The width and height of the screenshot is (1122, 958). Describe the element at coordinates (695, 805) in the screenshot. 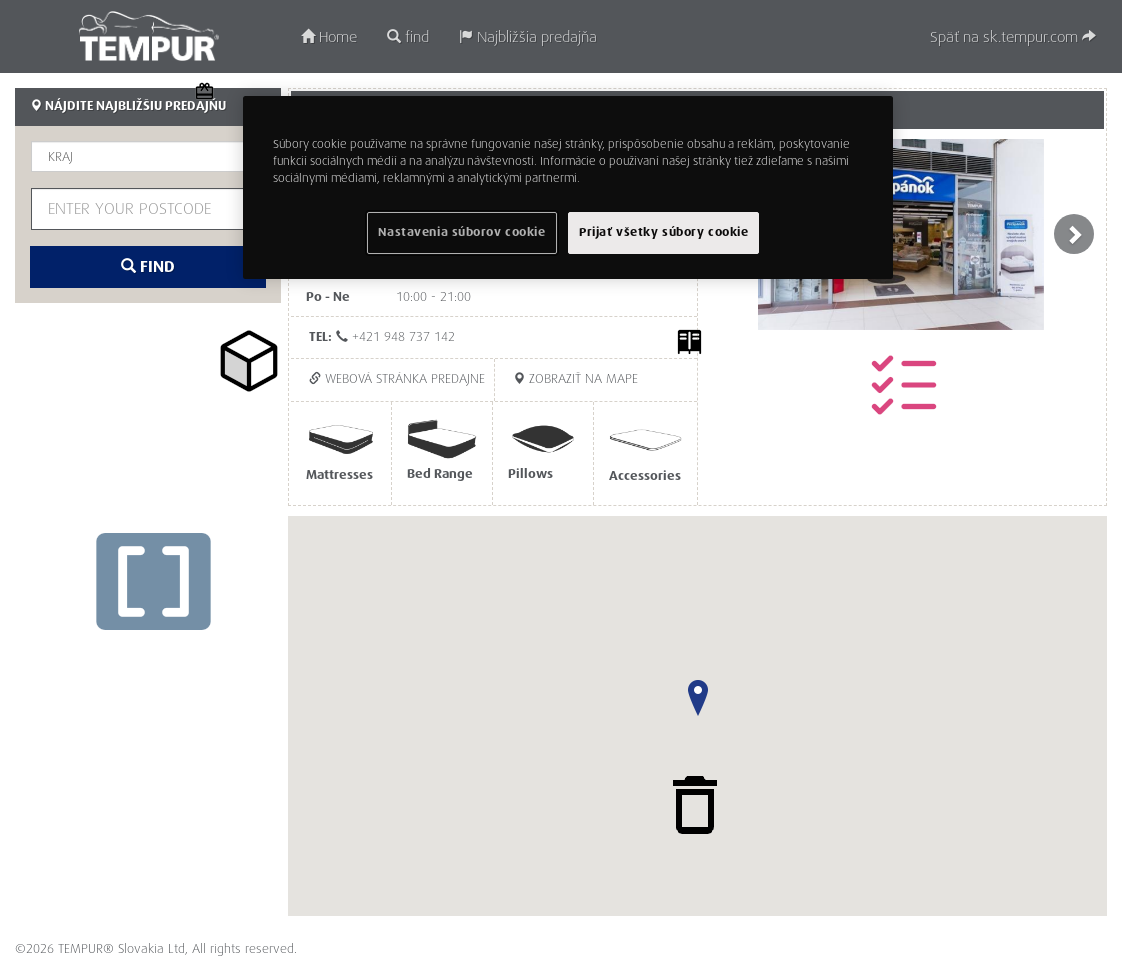

I see `delete selected item` at that location.